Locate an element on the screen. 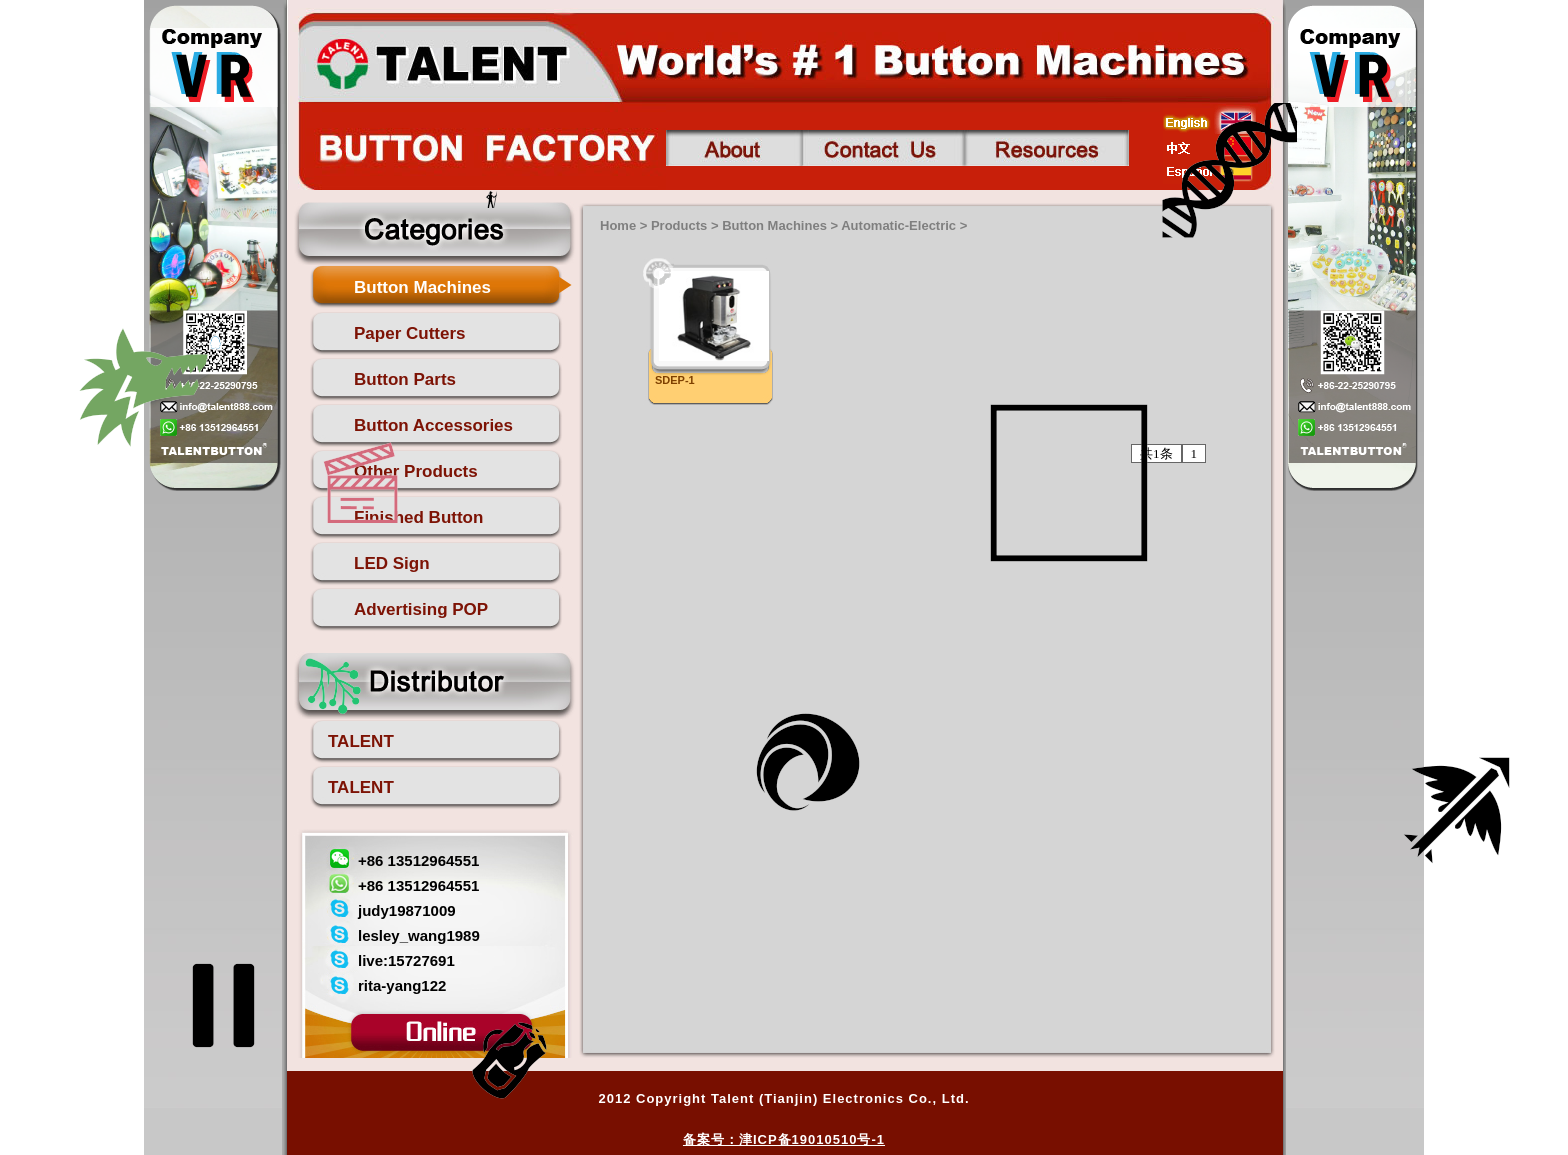 The image size is (1568, 1155). elderberry ingredient or crafting material is located at coordinates (333, 685).